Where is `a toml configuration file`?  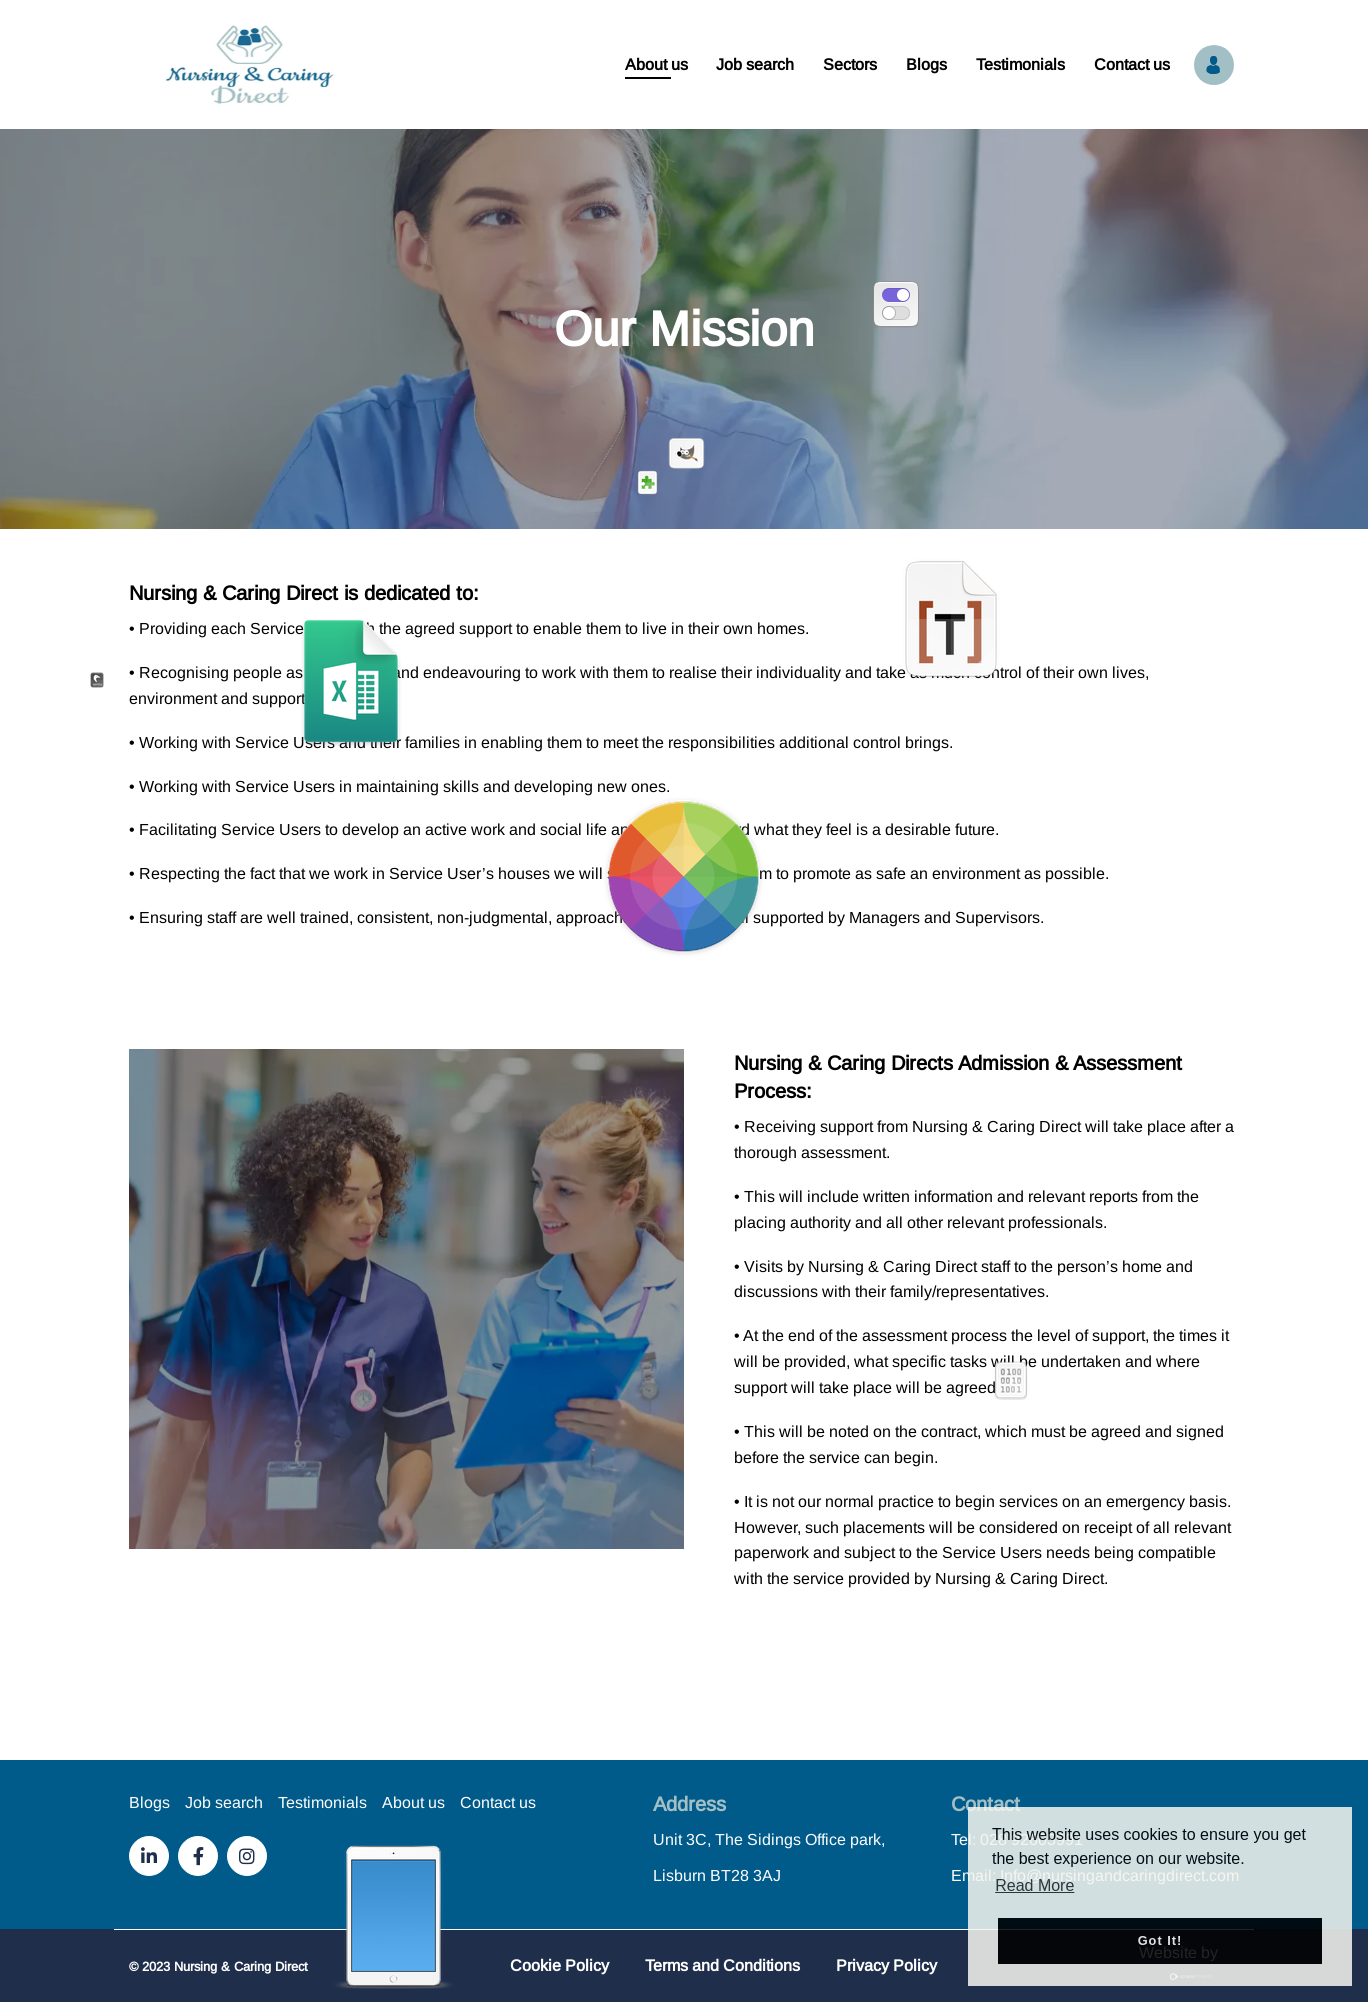
a toml configuration file is located at coordinates (951, 619).